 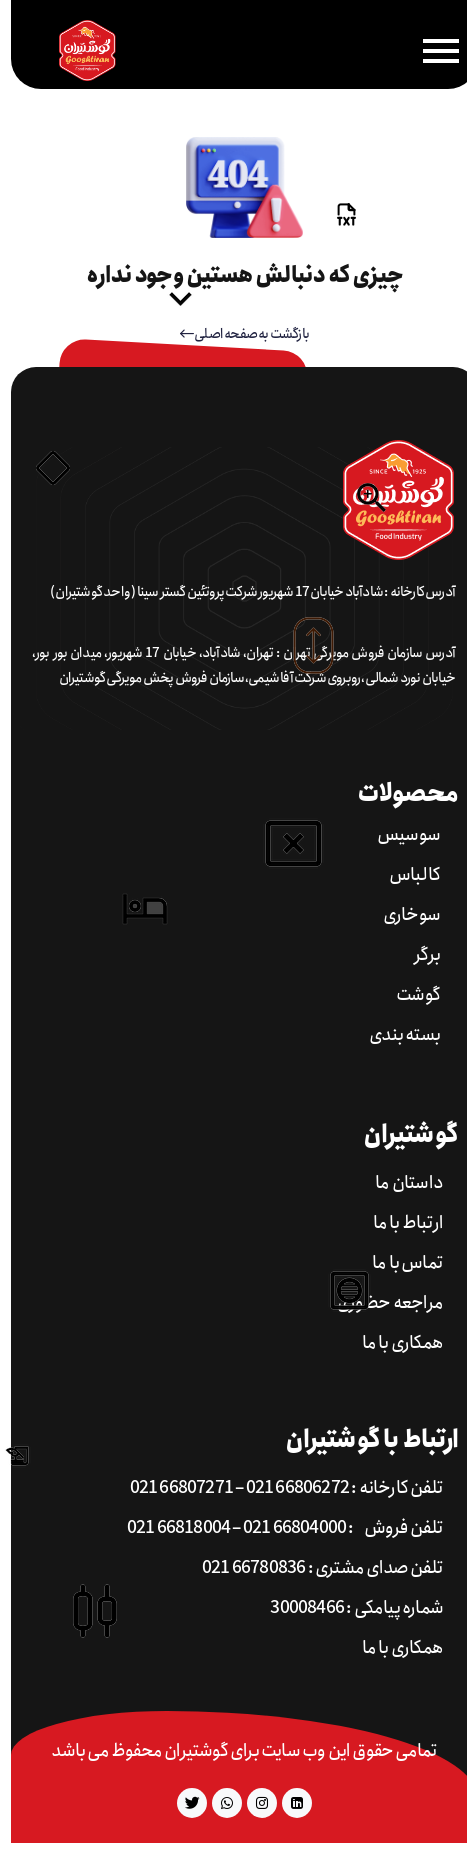 I want to click on cancel or exit presentation mode, so click(x=293, y=843).